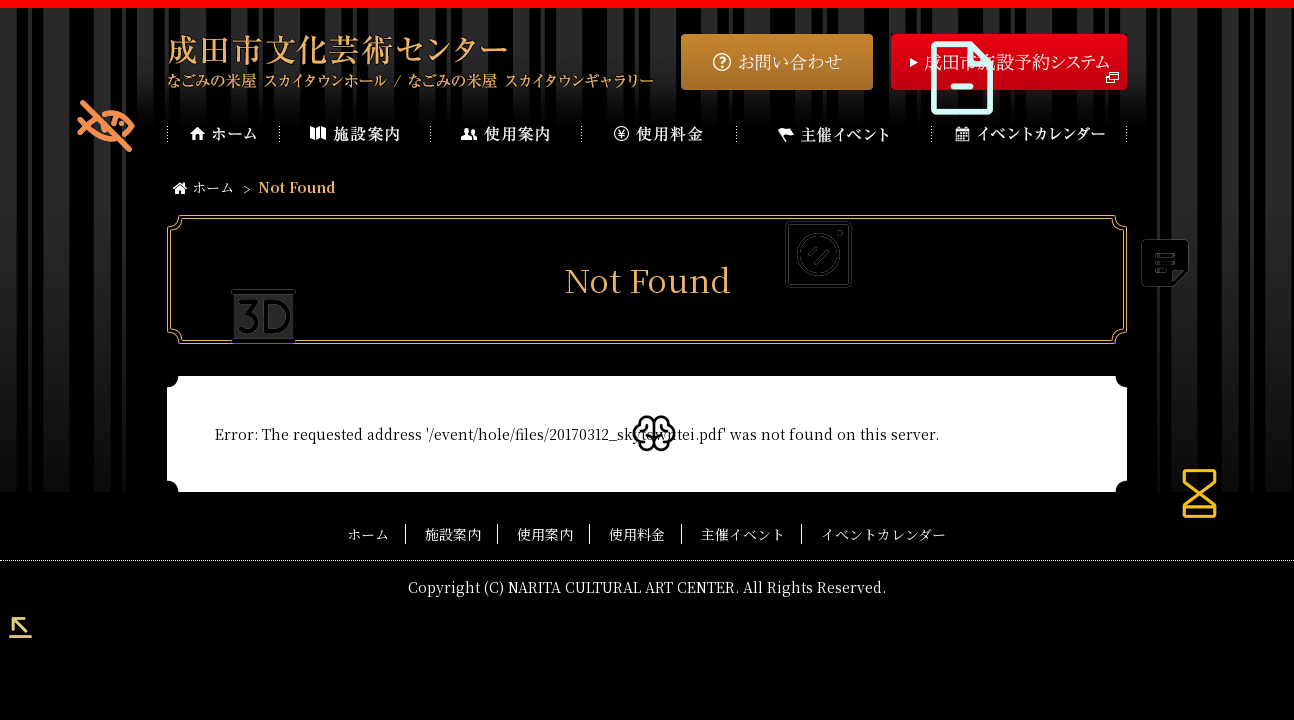 The height and width of the screenshot is (720, 1294). Describe the element at coordinates (1199, 493) in the screenshot. I see `indicates time is running low` at that location.